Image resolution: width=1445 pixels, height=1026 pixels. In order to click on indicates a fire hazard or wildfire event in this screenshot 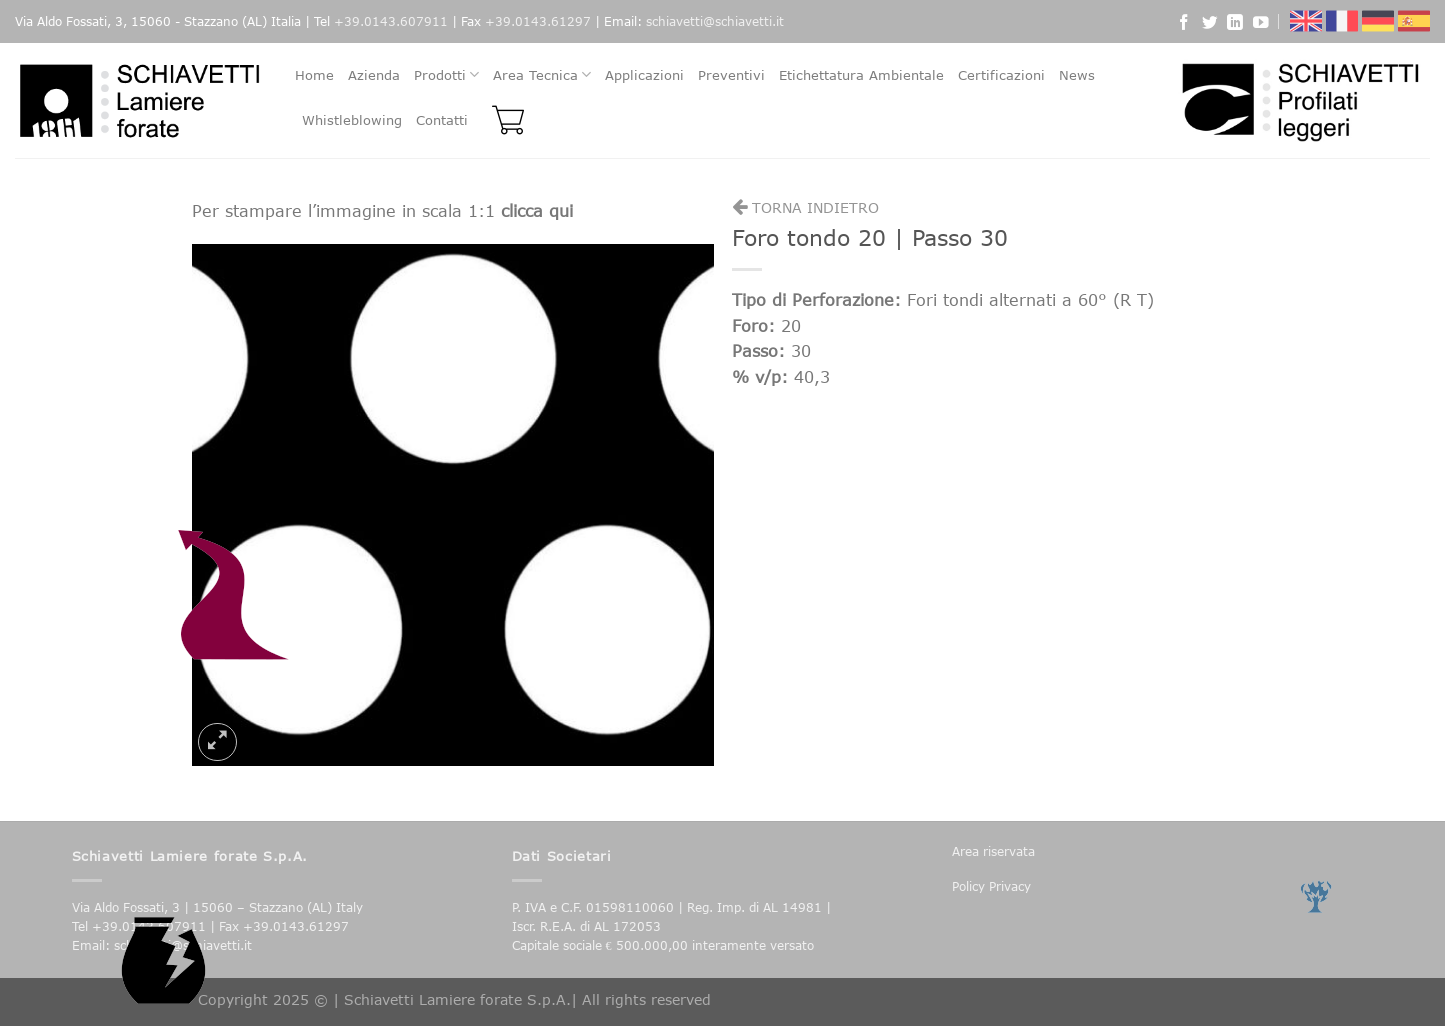, I will do `click(1316, 896)`.